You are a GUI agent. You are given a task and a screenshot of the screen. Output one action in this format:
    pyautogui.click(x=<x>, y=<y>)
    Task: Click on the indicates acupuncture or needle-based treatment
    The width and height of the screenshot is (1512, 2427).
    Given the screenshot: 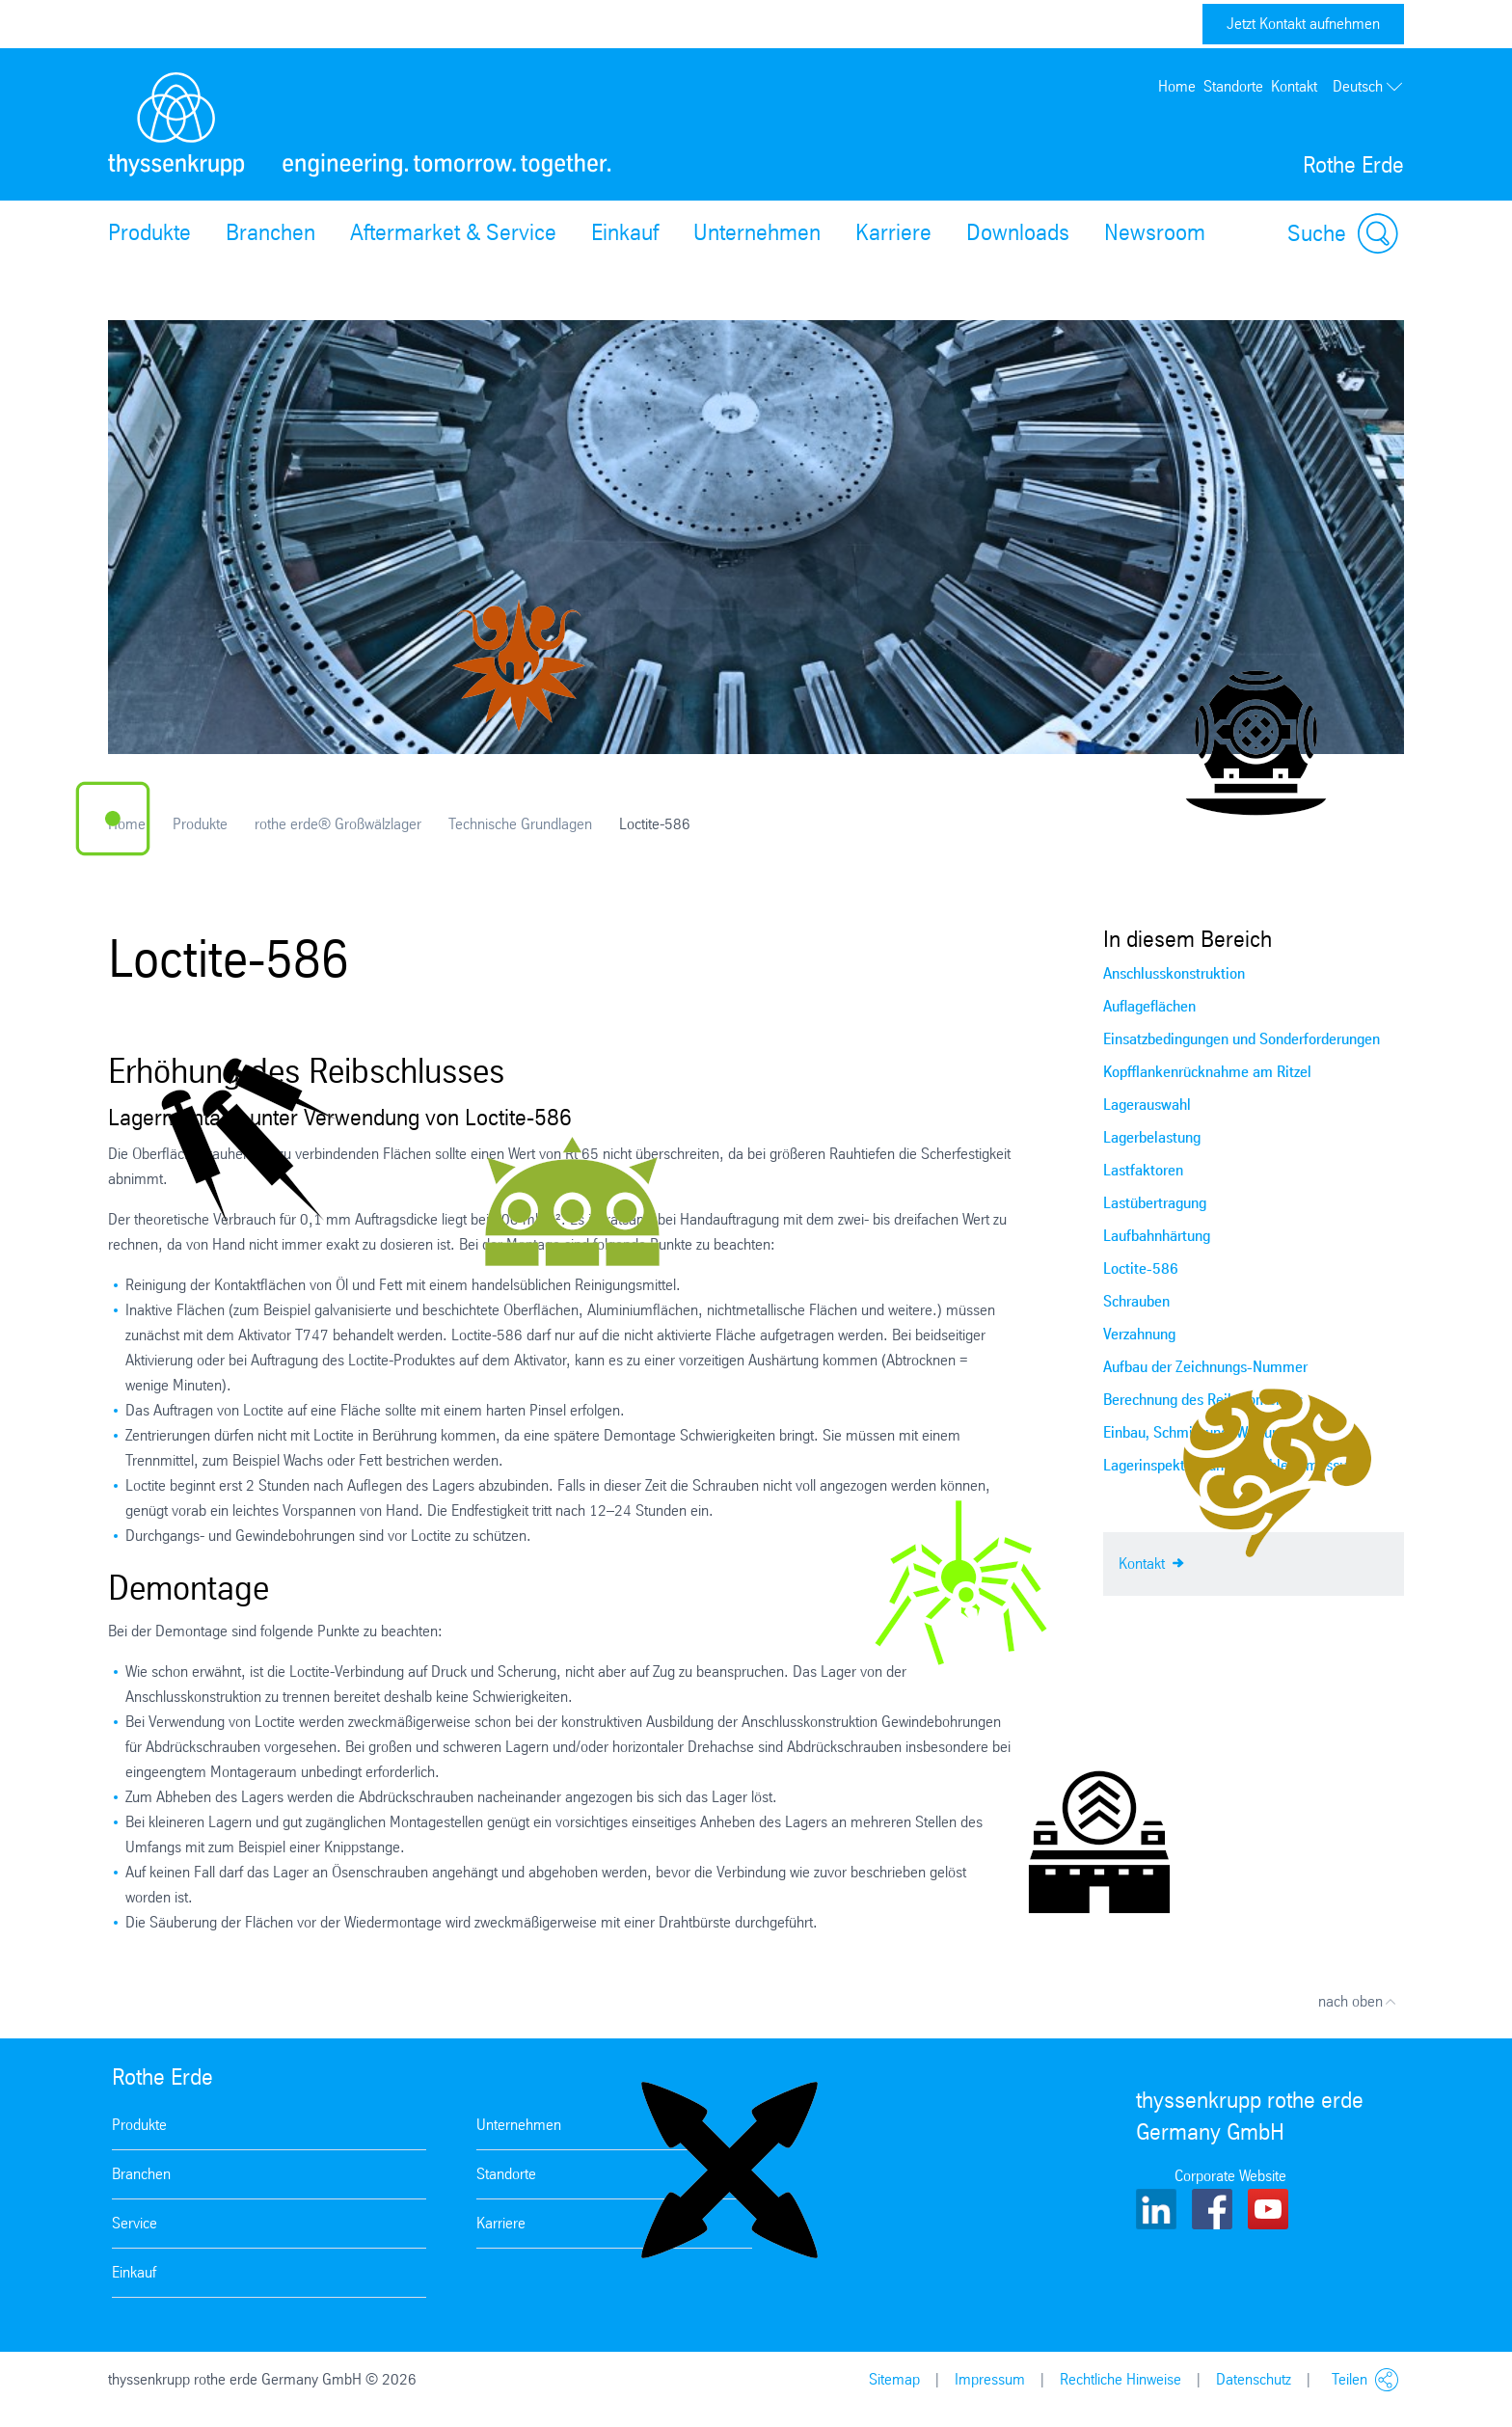 What is the action you would take?
    pyautogui.click(x=247, y=1142)
    